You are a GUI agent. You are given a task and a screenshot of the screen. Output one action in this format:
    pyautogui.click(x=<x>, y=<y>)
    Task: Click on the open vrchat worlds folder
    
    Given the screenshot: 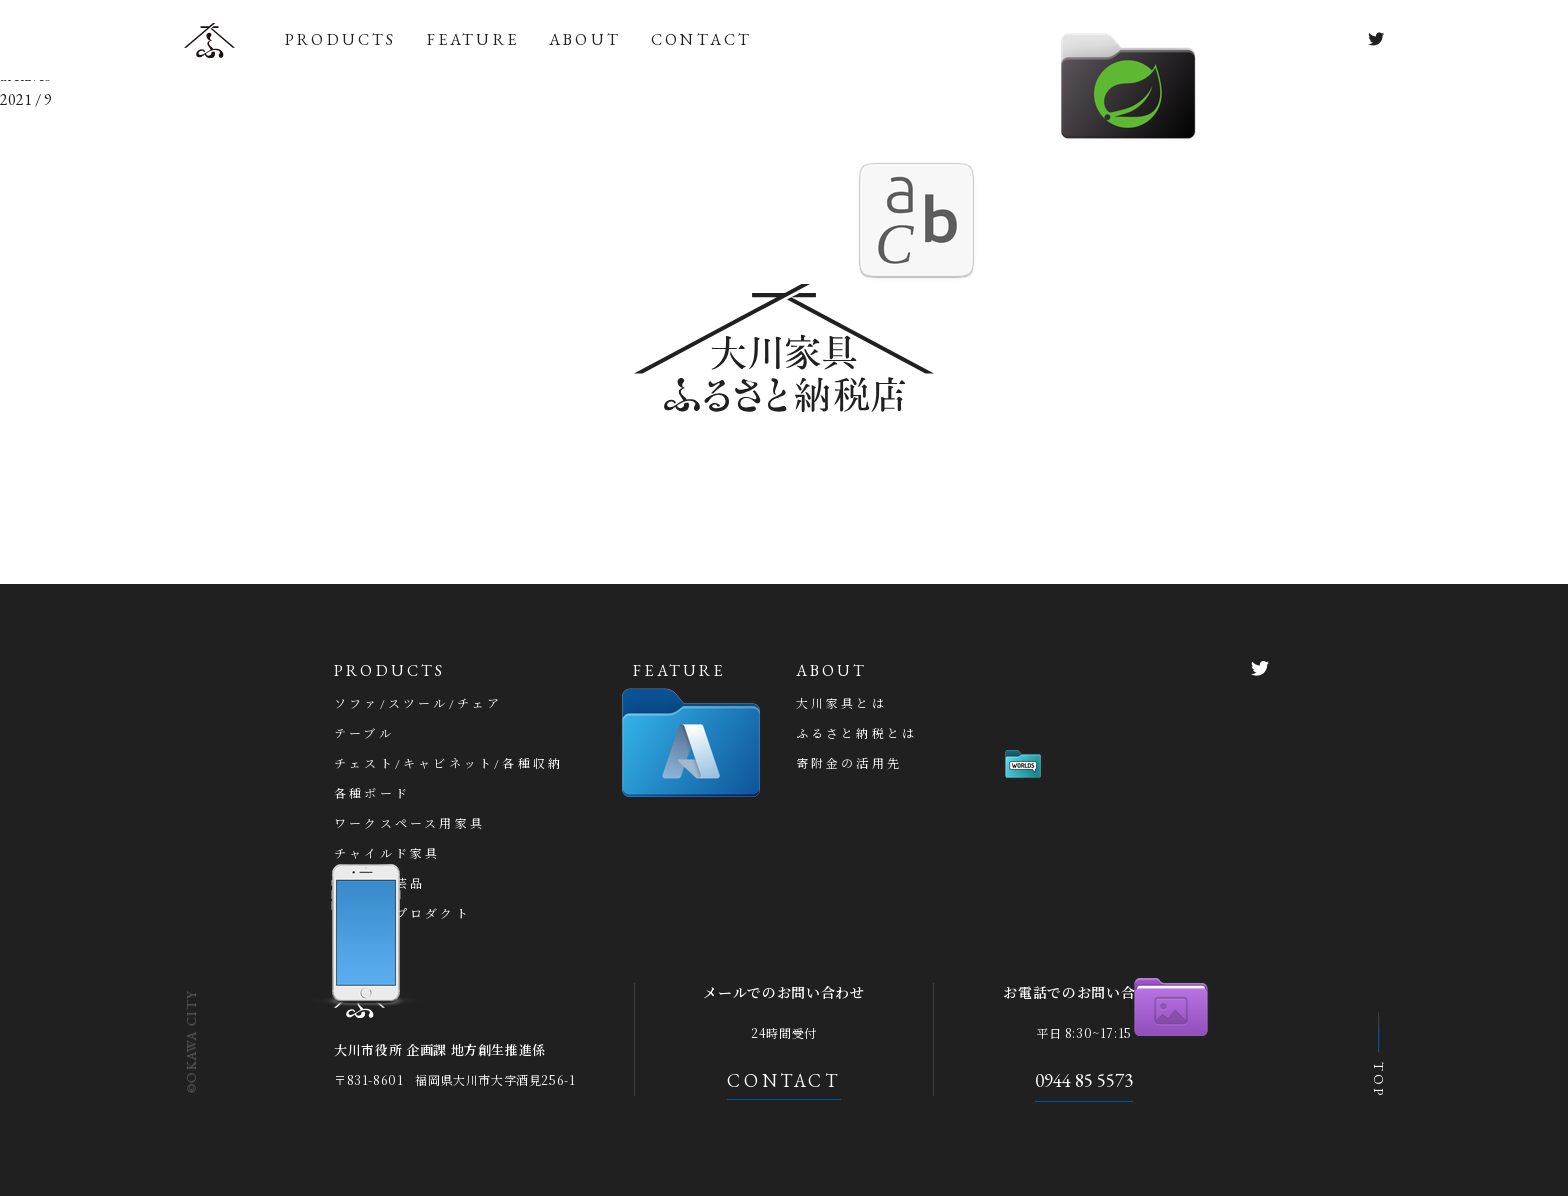 What is the action you would take?
    pyautogui.click(x=1023, y=765)
    